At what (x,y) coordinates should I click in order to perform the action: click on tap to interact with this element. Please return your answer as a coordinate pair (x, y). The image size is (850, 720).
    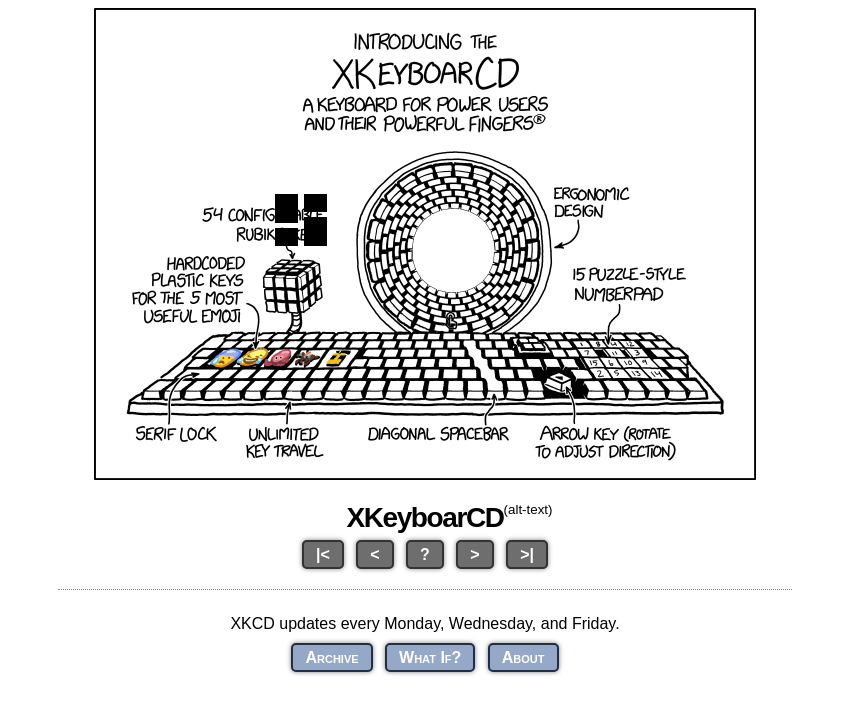
    Looking at the image, I should click on (451, 321).